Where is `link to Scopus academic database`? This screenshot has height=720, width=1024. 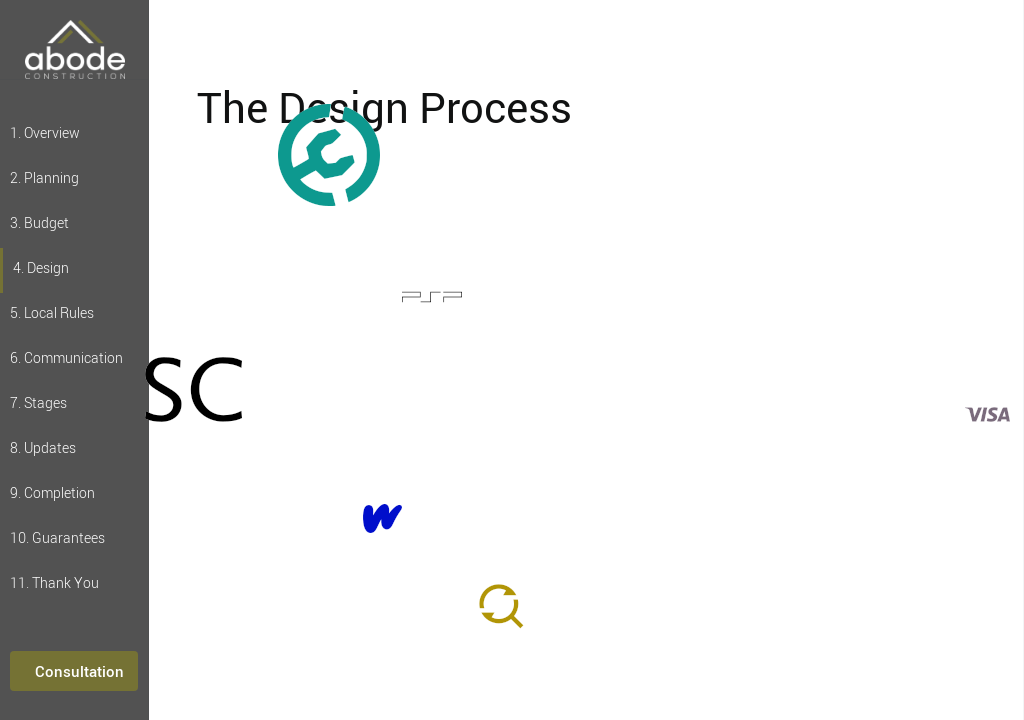 link to Scopus academic database is located at coordinates (193, 389).